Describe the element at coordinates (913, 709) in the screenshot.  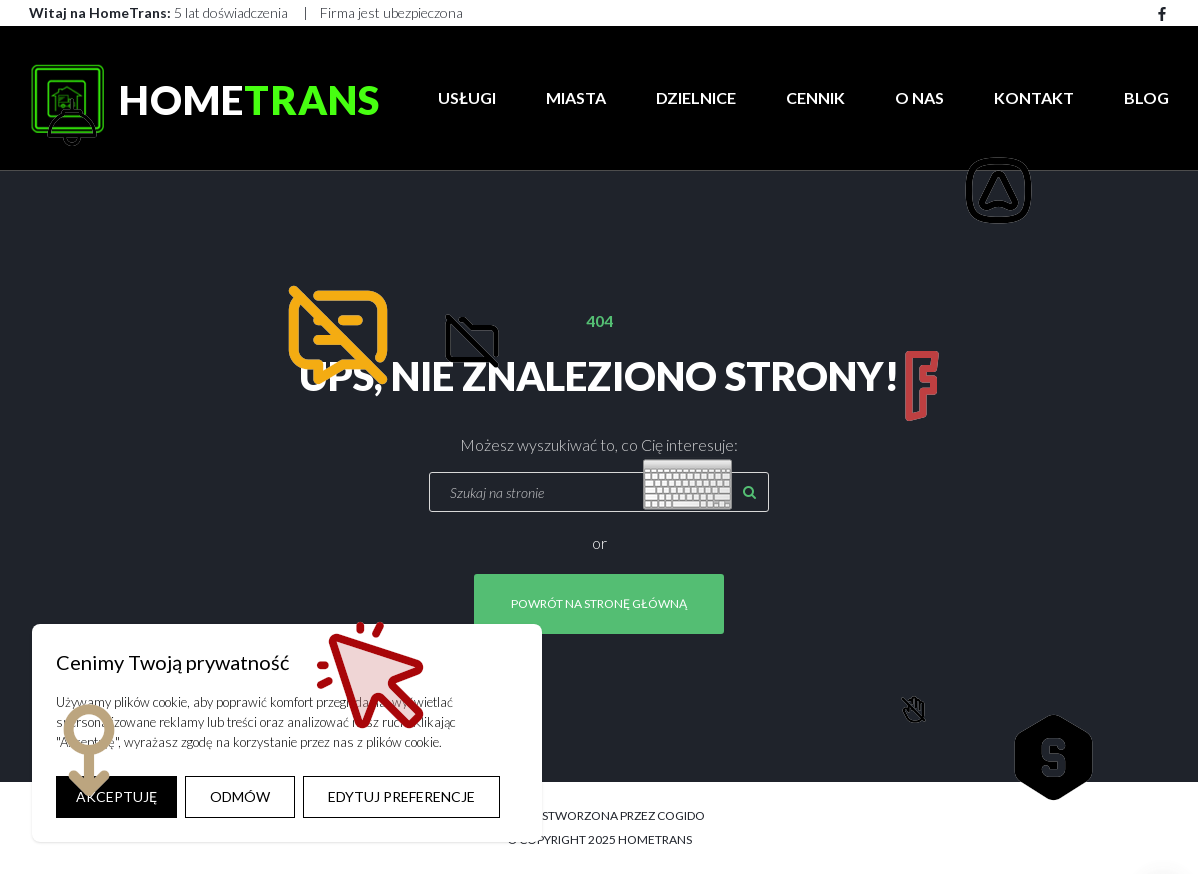
I see `disable touch or gesture controls` at that location.